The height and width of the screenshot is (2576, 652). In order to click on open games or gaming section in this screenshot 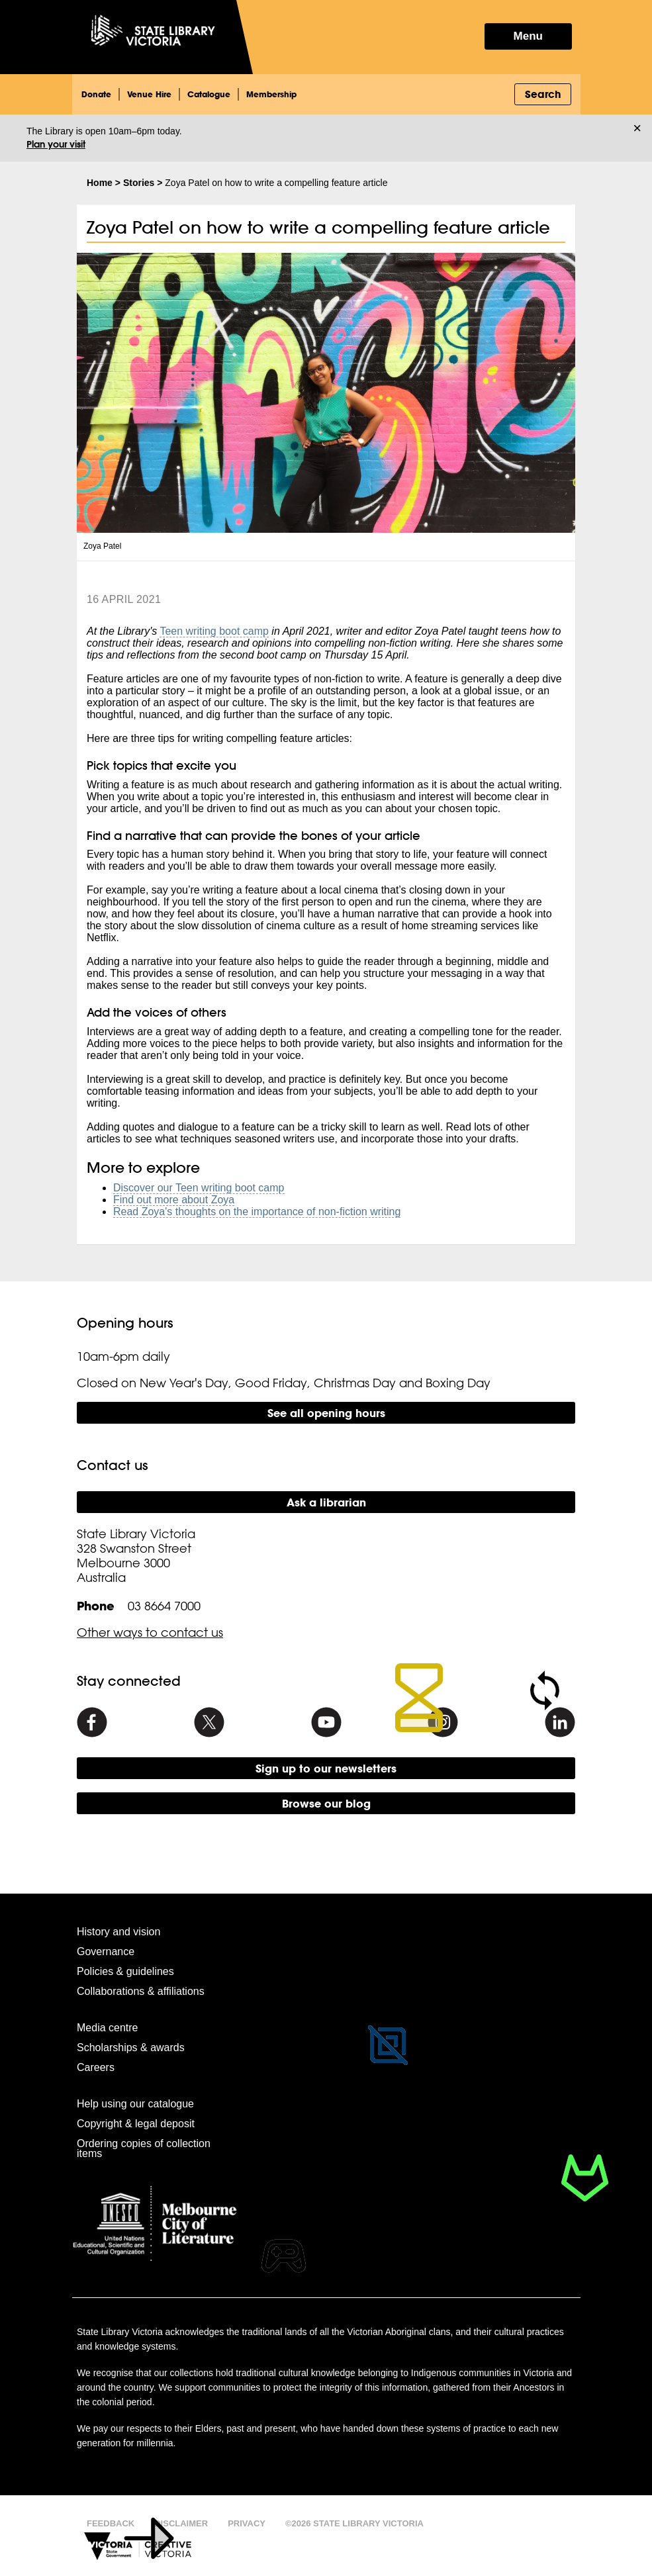, I will do `click(283, 2256)`.